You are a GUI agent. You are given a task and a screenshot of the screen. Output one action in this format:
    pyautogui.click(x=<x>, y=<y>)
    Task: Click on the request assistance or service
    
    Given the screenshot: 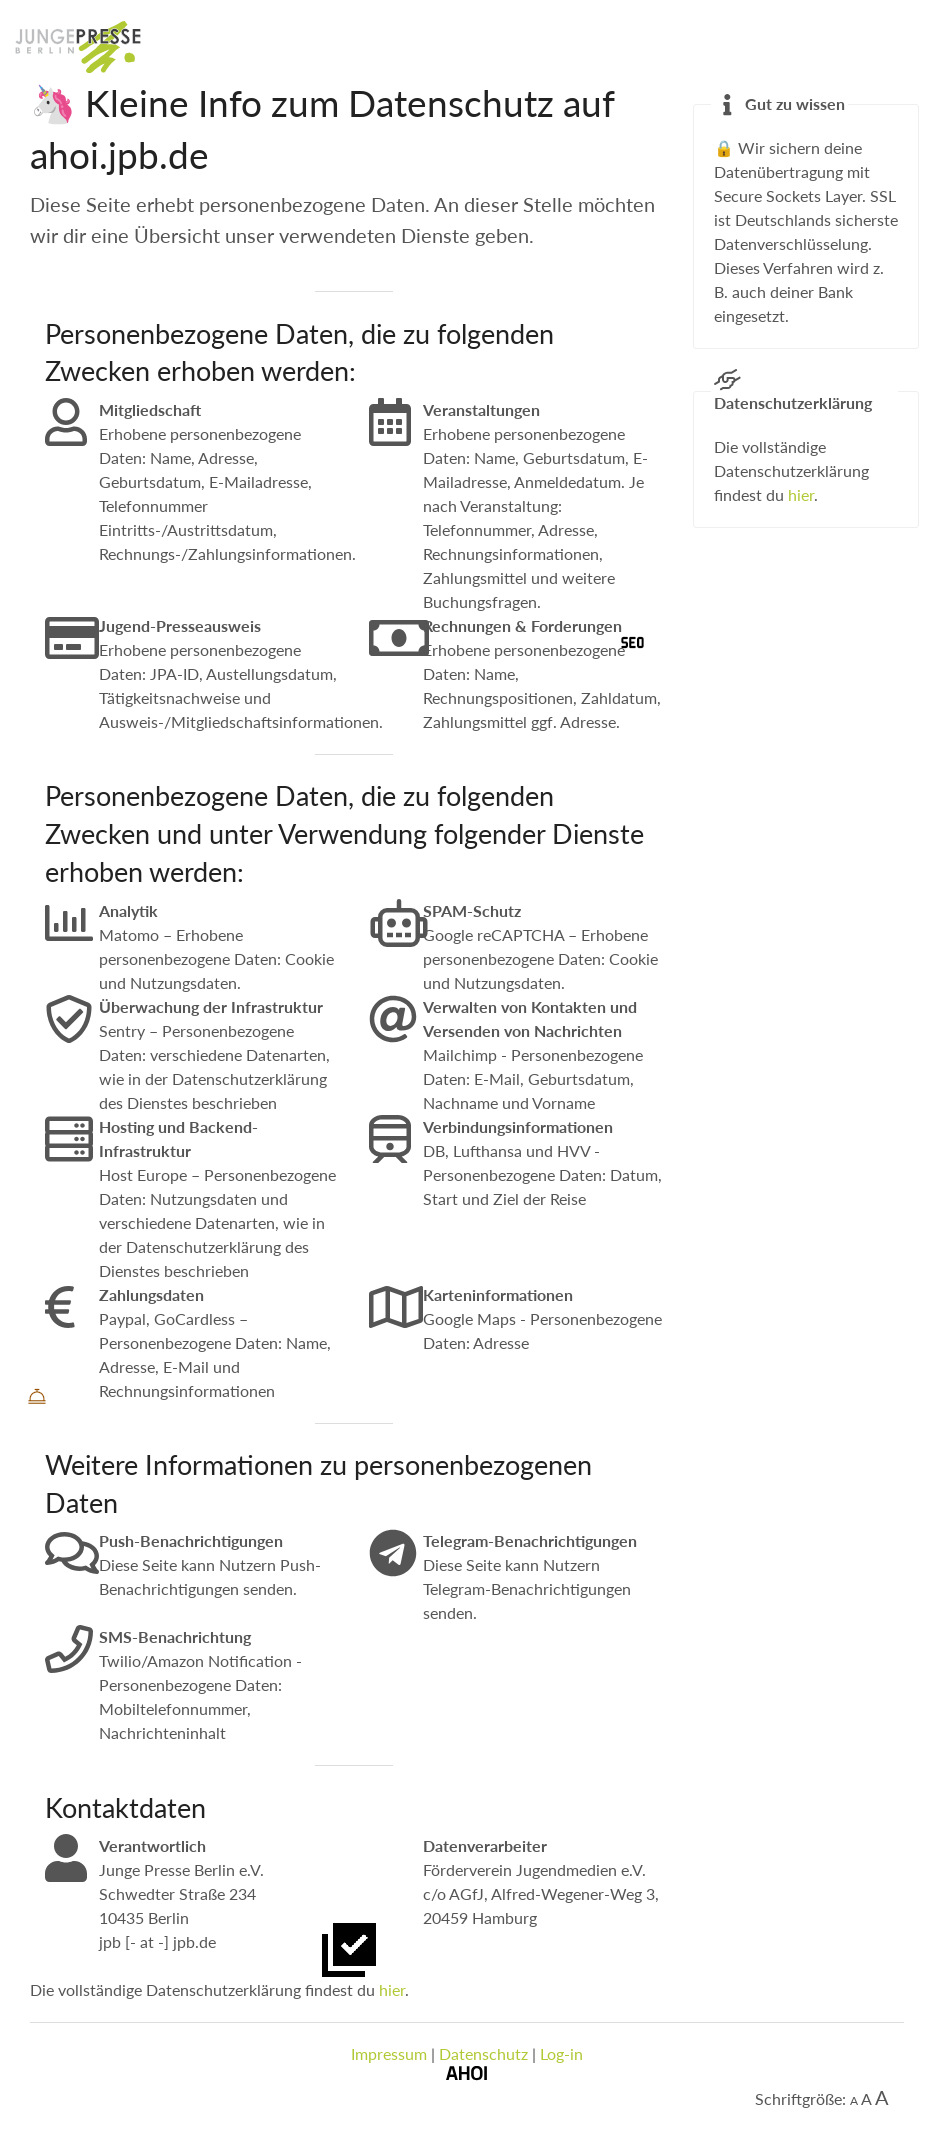 What is the action you would take?
    pyautogui.click(x=37, y=1397)
    